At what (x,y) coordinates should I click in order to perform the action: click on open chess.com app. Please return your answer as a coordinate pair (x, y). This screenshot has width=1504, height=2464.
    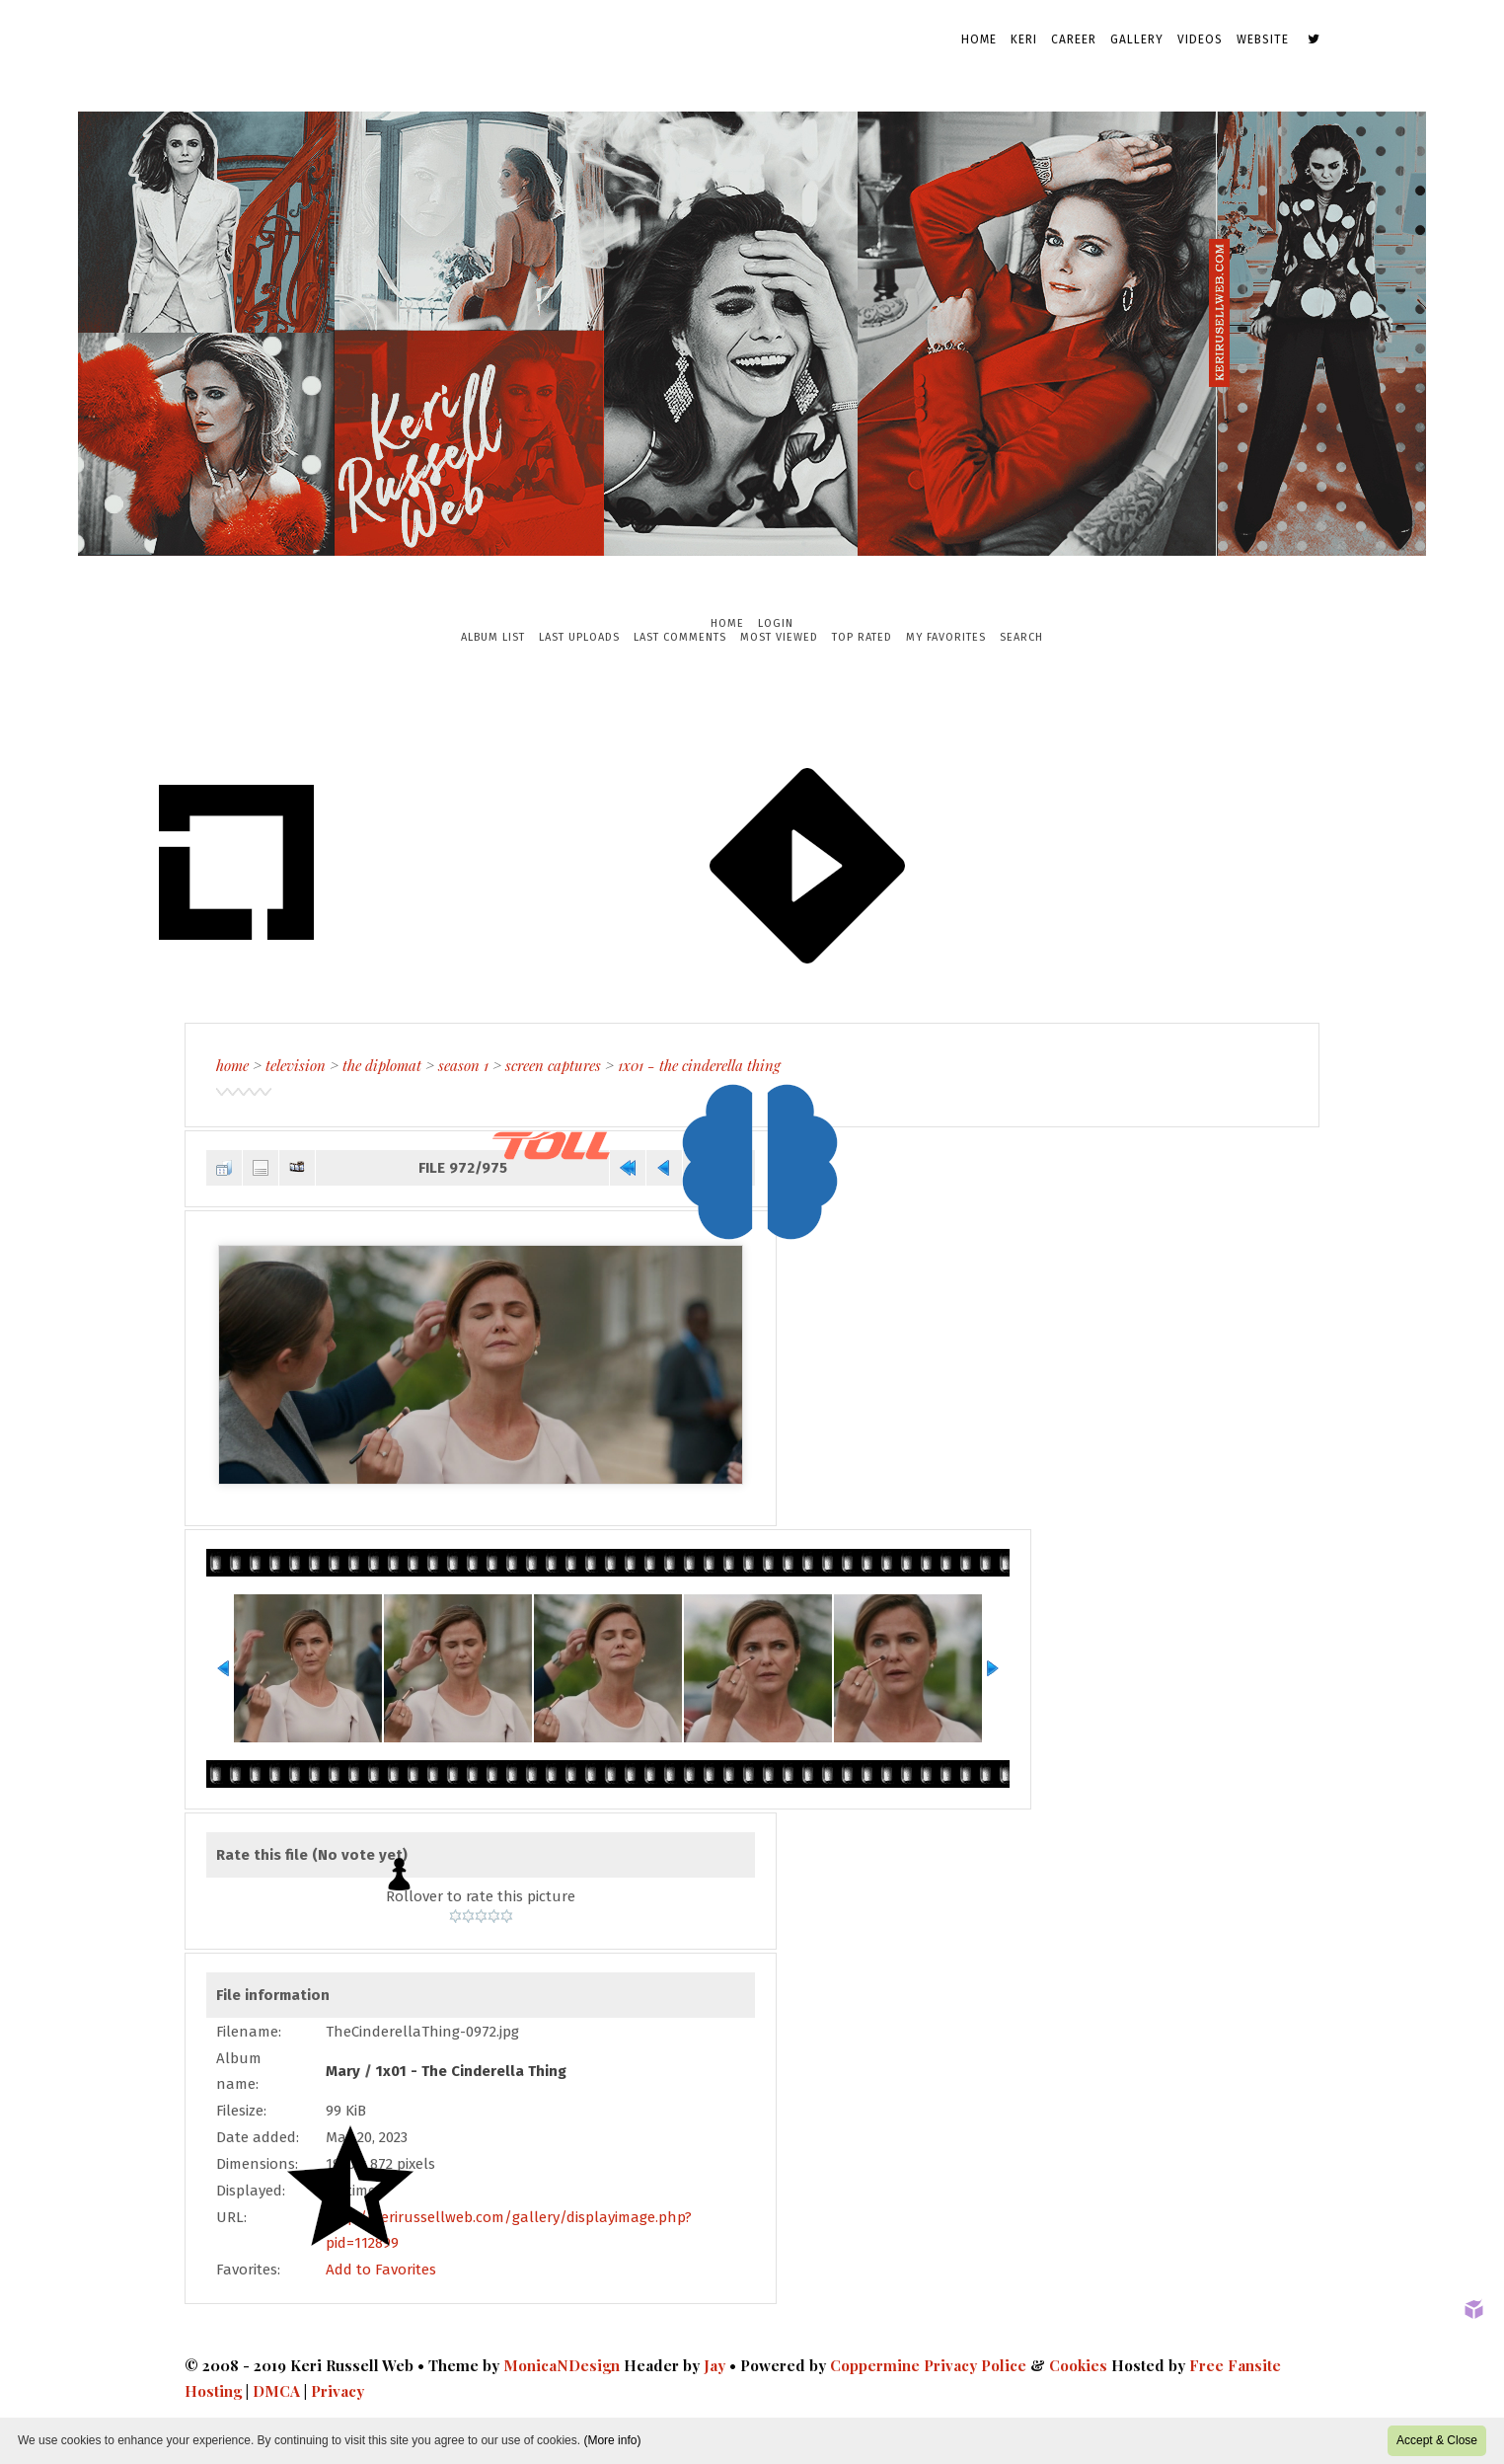
    Looking at the image, I should click on (399, 1874).